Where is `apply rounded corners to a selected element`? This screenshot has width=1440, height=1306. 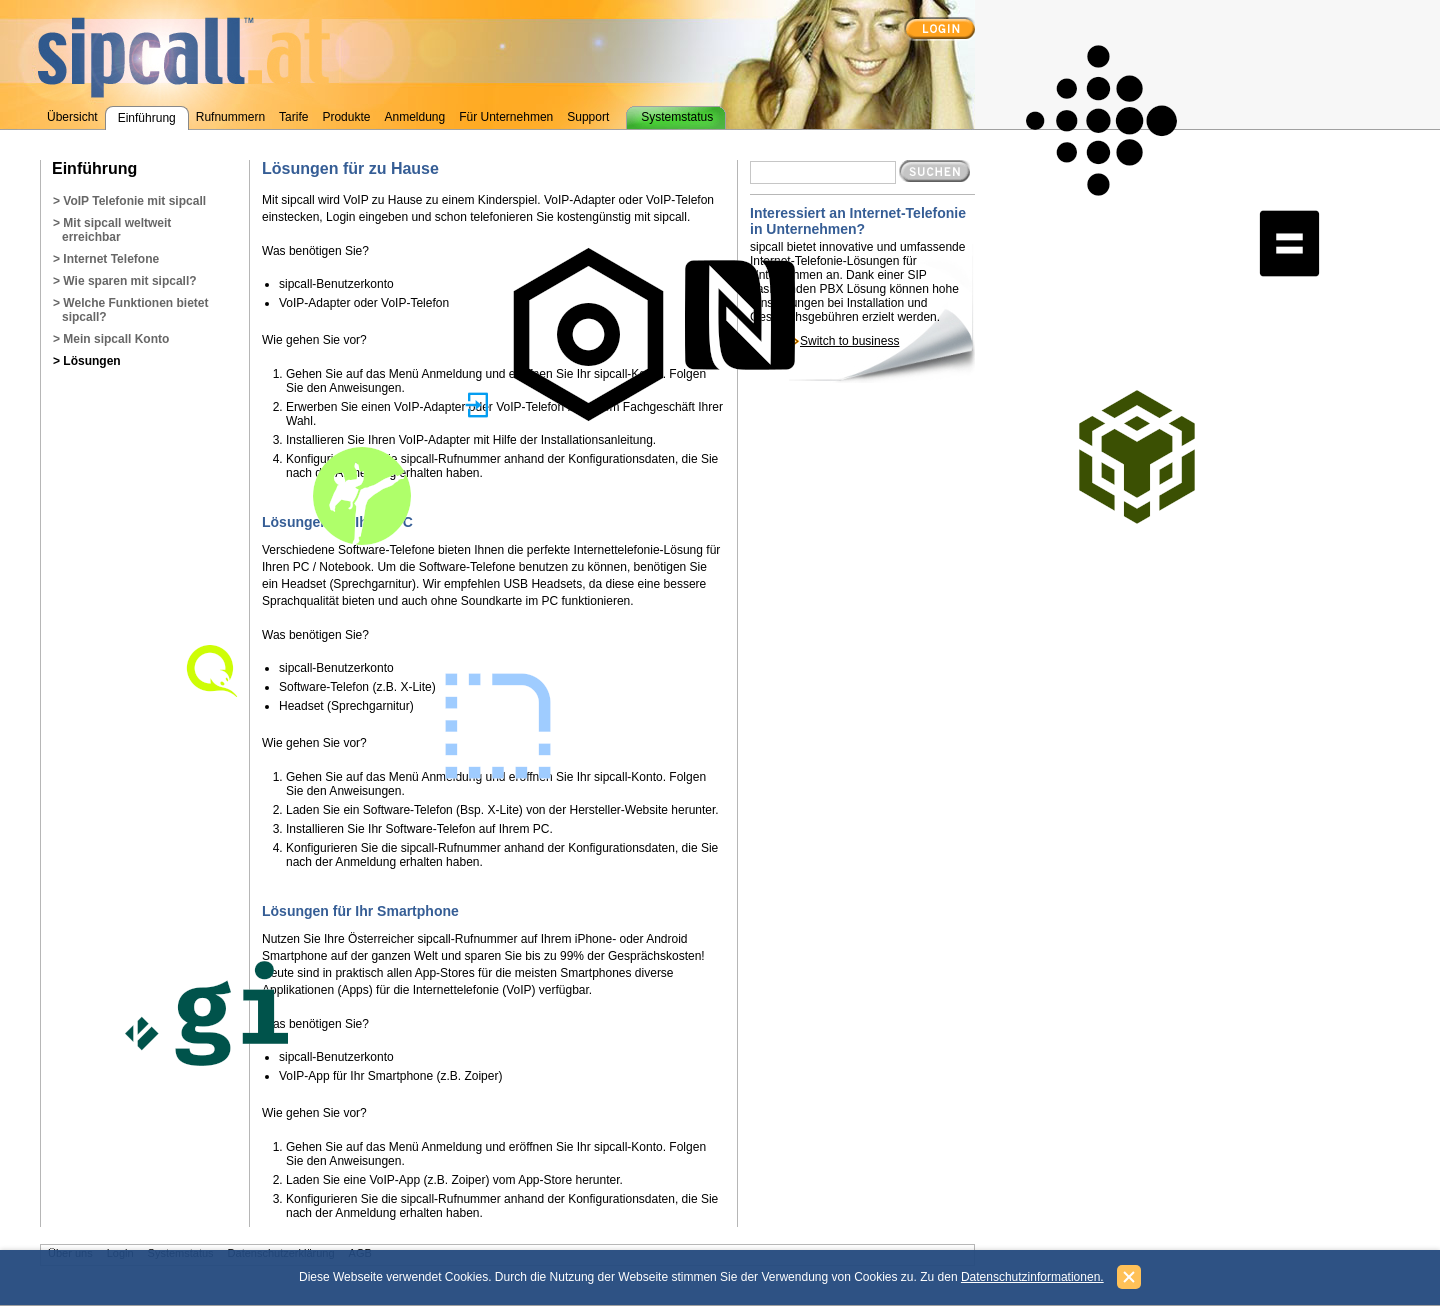 apply rounded corners to a selected element is located at coordinates (498, 726).